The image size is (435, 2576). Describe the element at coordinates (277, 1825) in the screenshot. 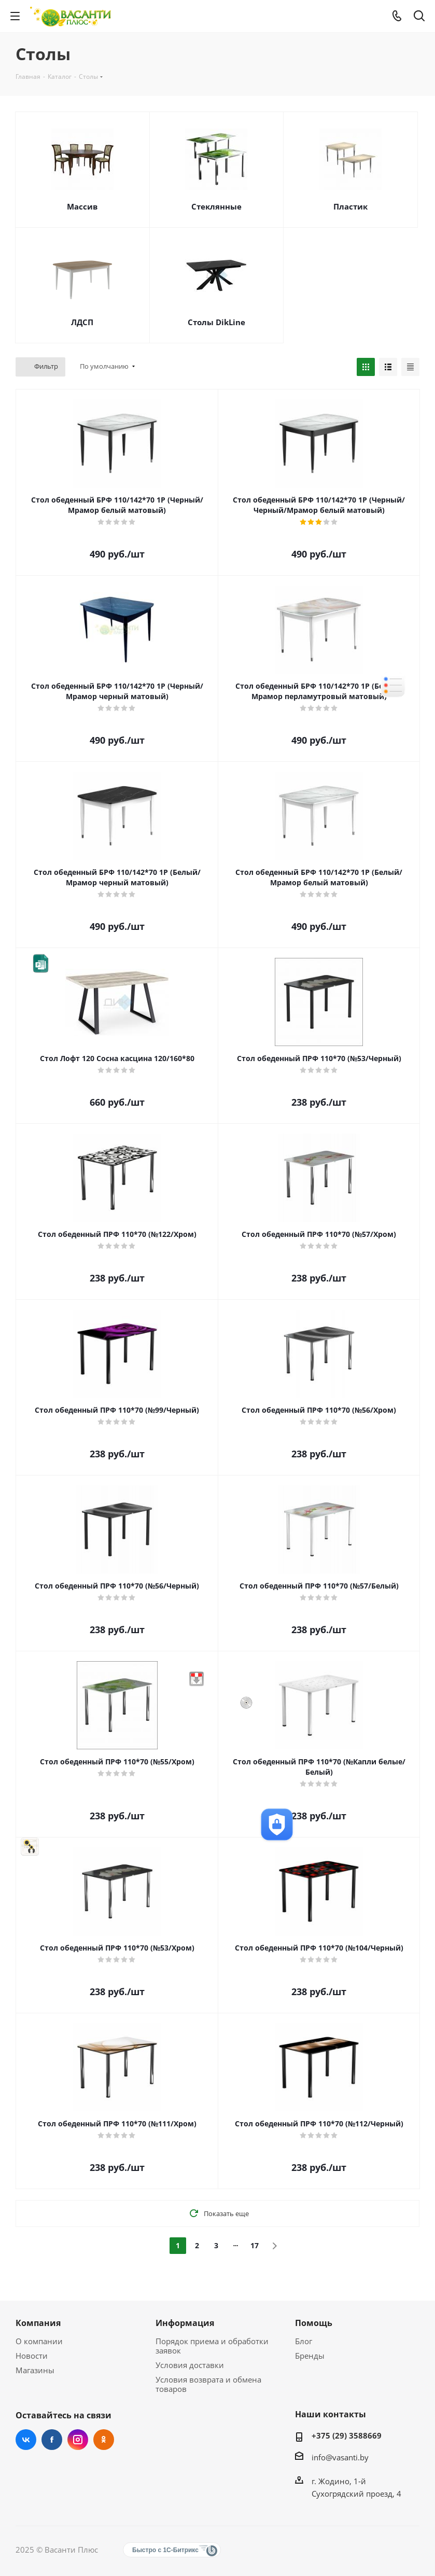

I see `open security & privacy settings` at that location.